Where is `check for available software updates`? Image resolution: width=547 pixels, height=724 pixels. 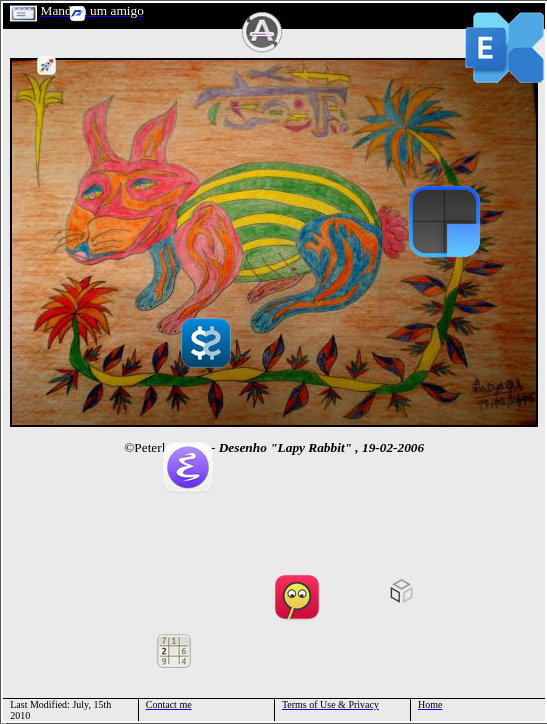 check for available software updates is located at coordinates (262, 32).